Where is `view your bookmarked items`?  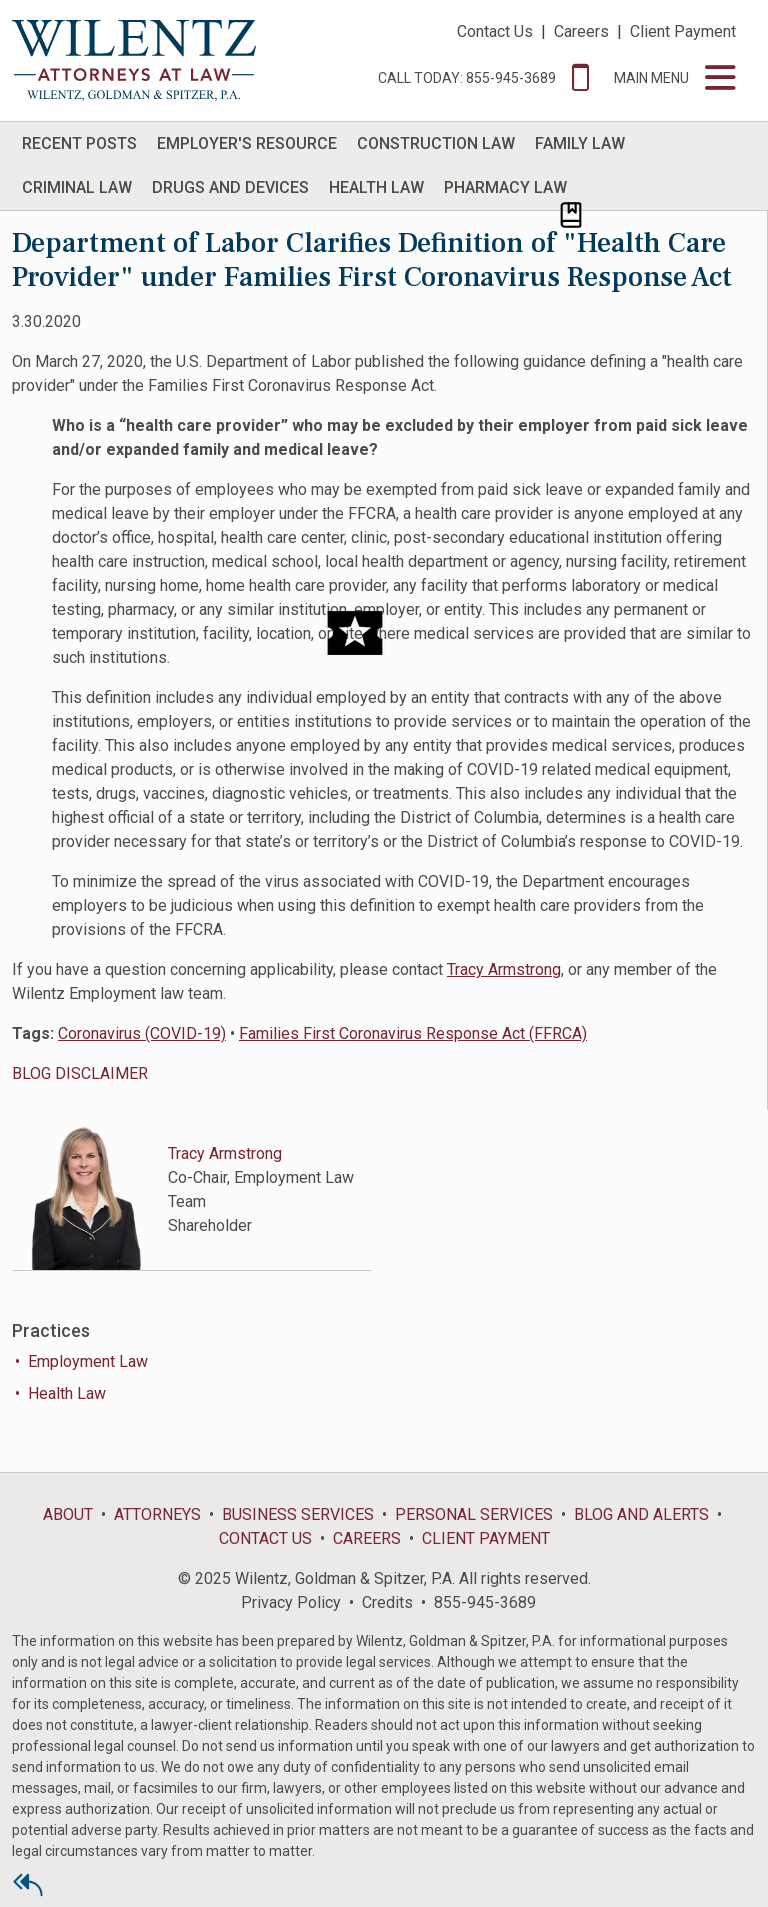
view your bookmarked items is located at coordinates (571, 215).